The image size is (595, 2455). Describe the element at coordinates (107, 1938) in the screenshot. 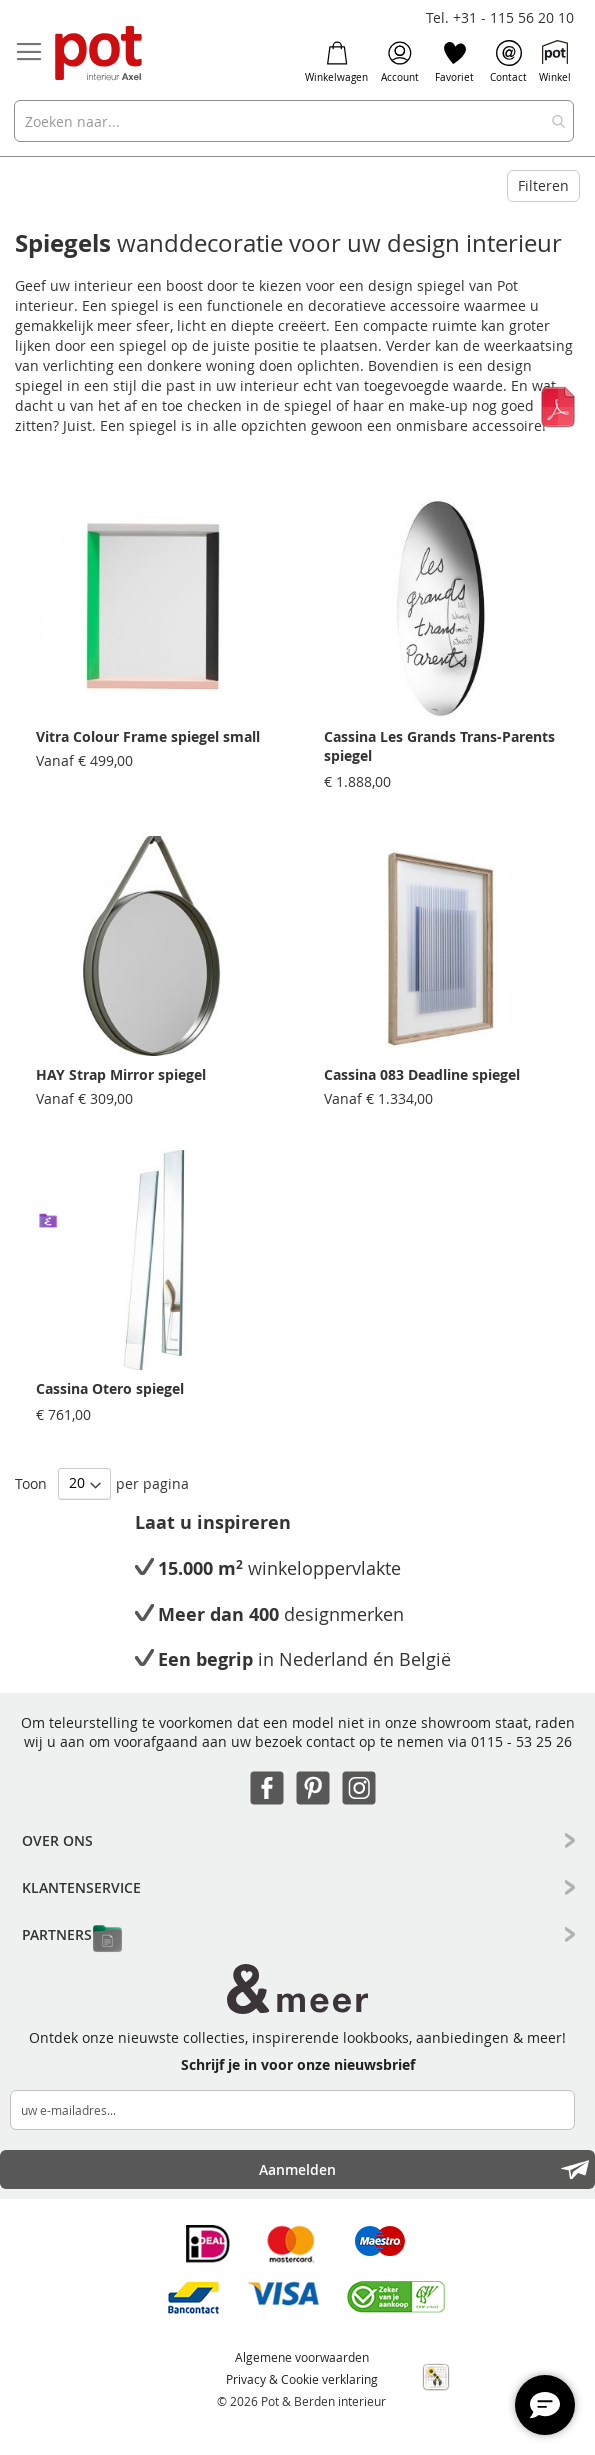

I see `open your documents folder` at that location.